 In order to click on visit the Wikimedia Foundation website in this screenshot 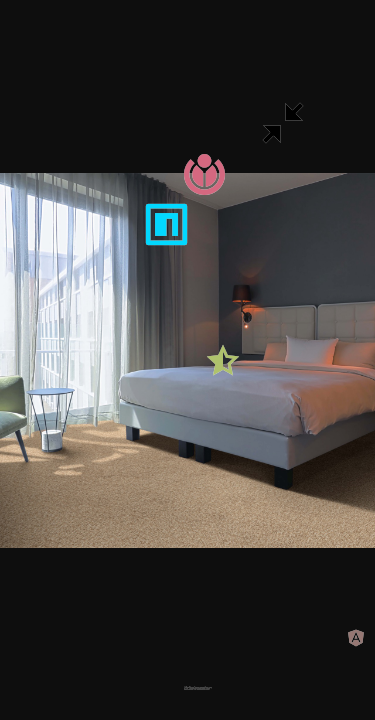, I will do `click(204, 174)`.